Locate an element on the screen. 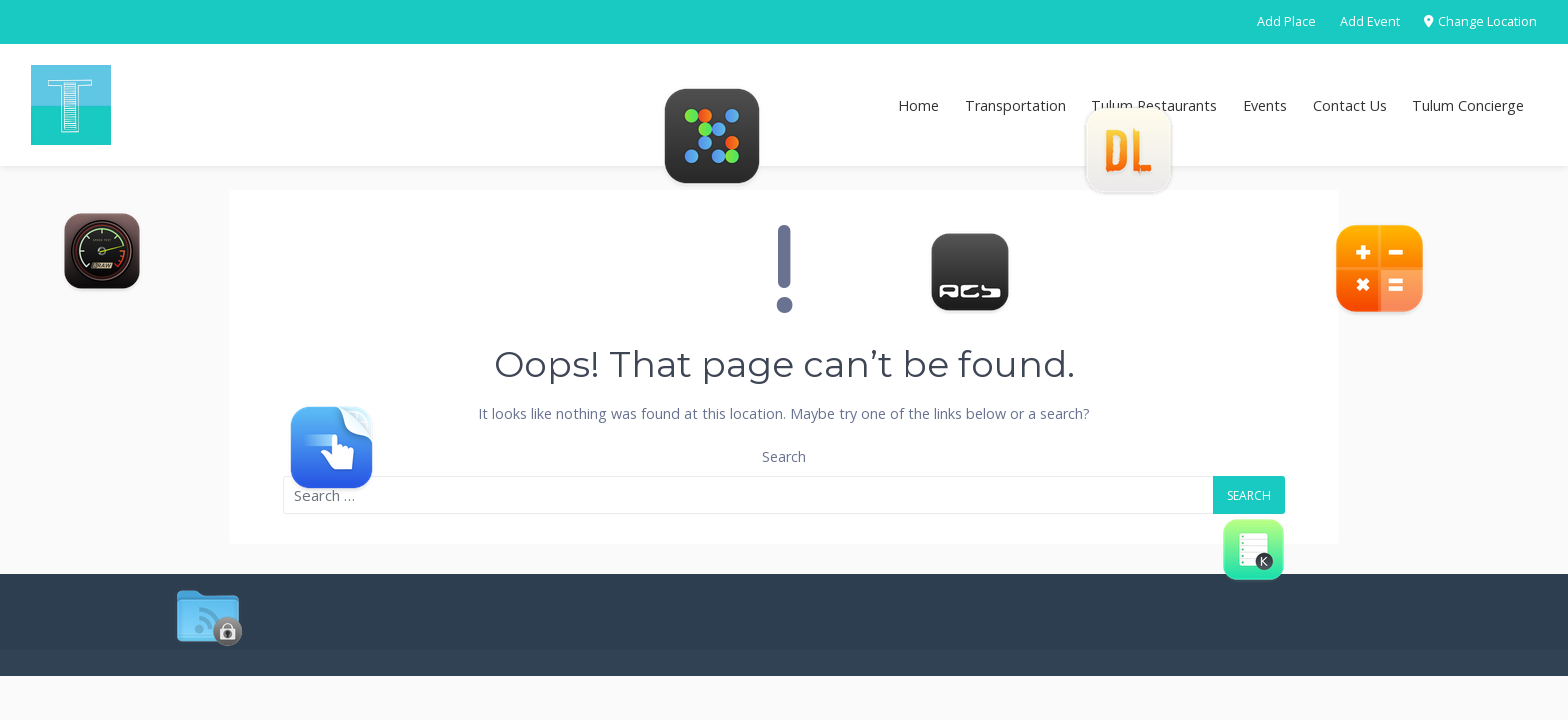 The height and width of the screenshot is (720, 1568). launch dying light game is located at coordinates (1128, 150).